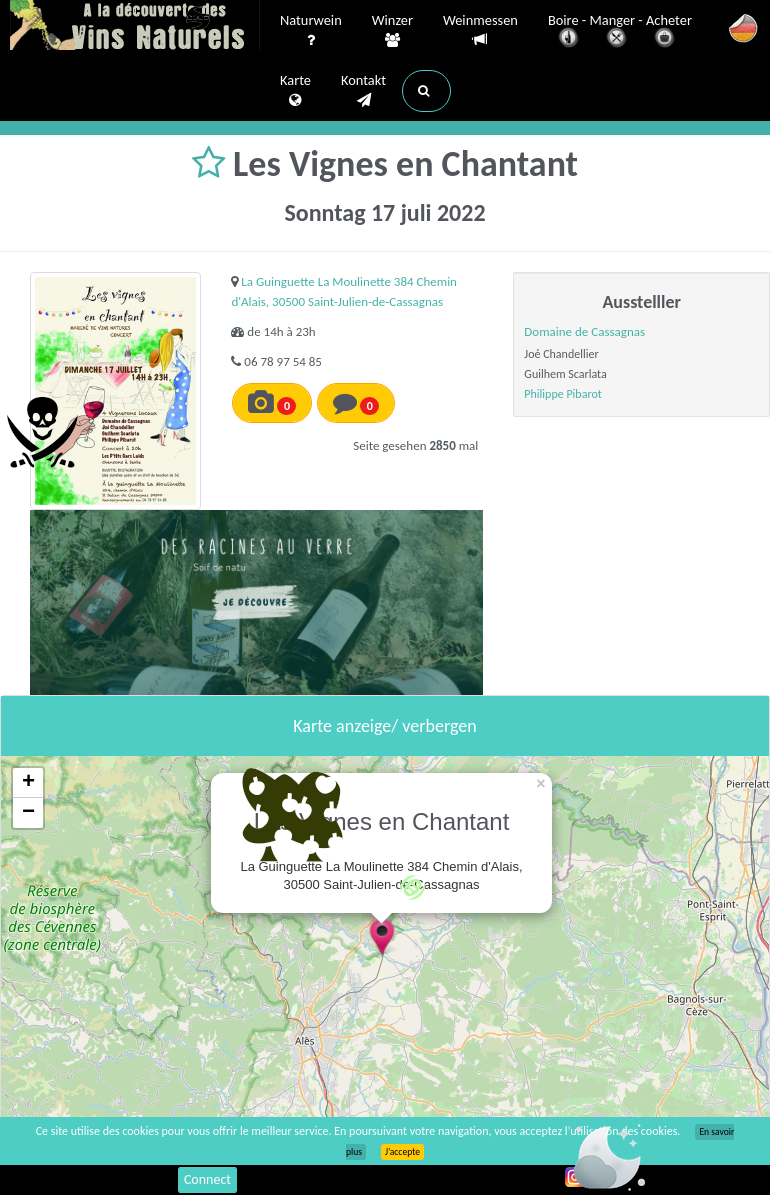 The height and width of the screenshot is (1195, 770). Describe the element at coordinates (198, 18) in the screenshot. I see `access video or media gallery` at that location.